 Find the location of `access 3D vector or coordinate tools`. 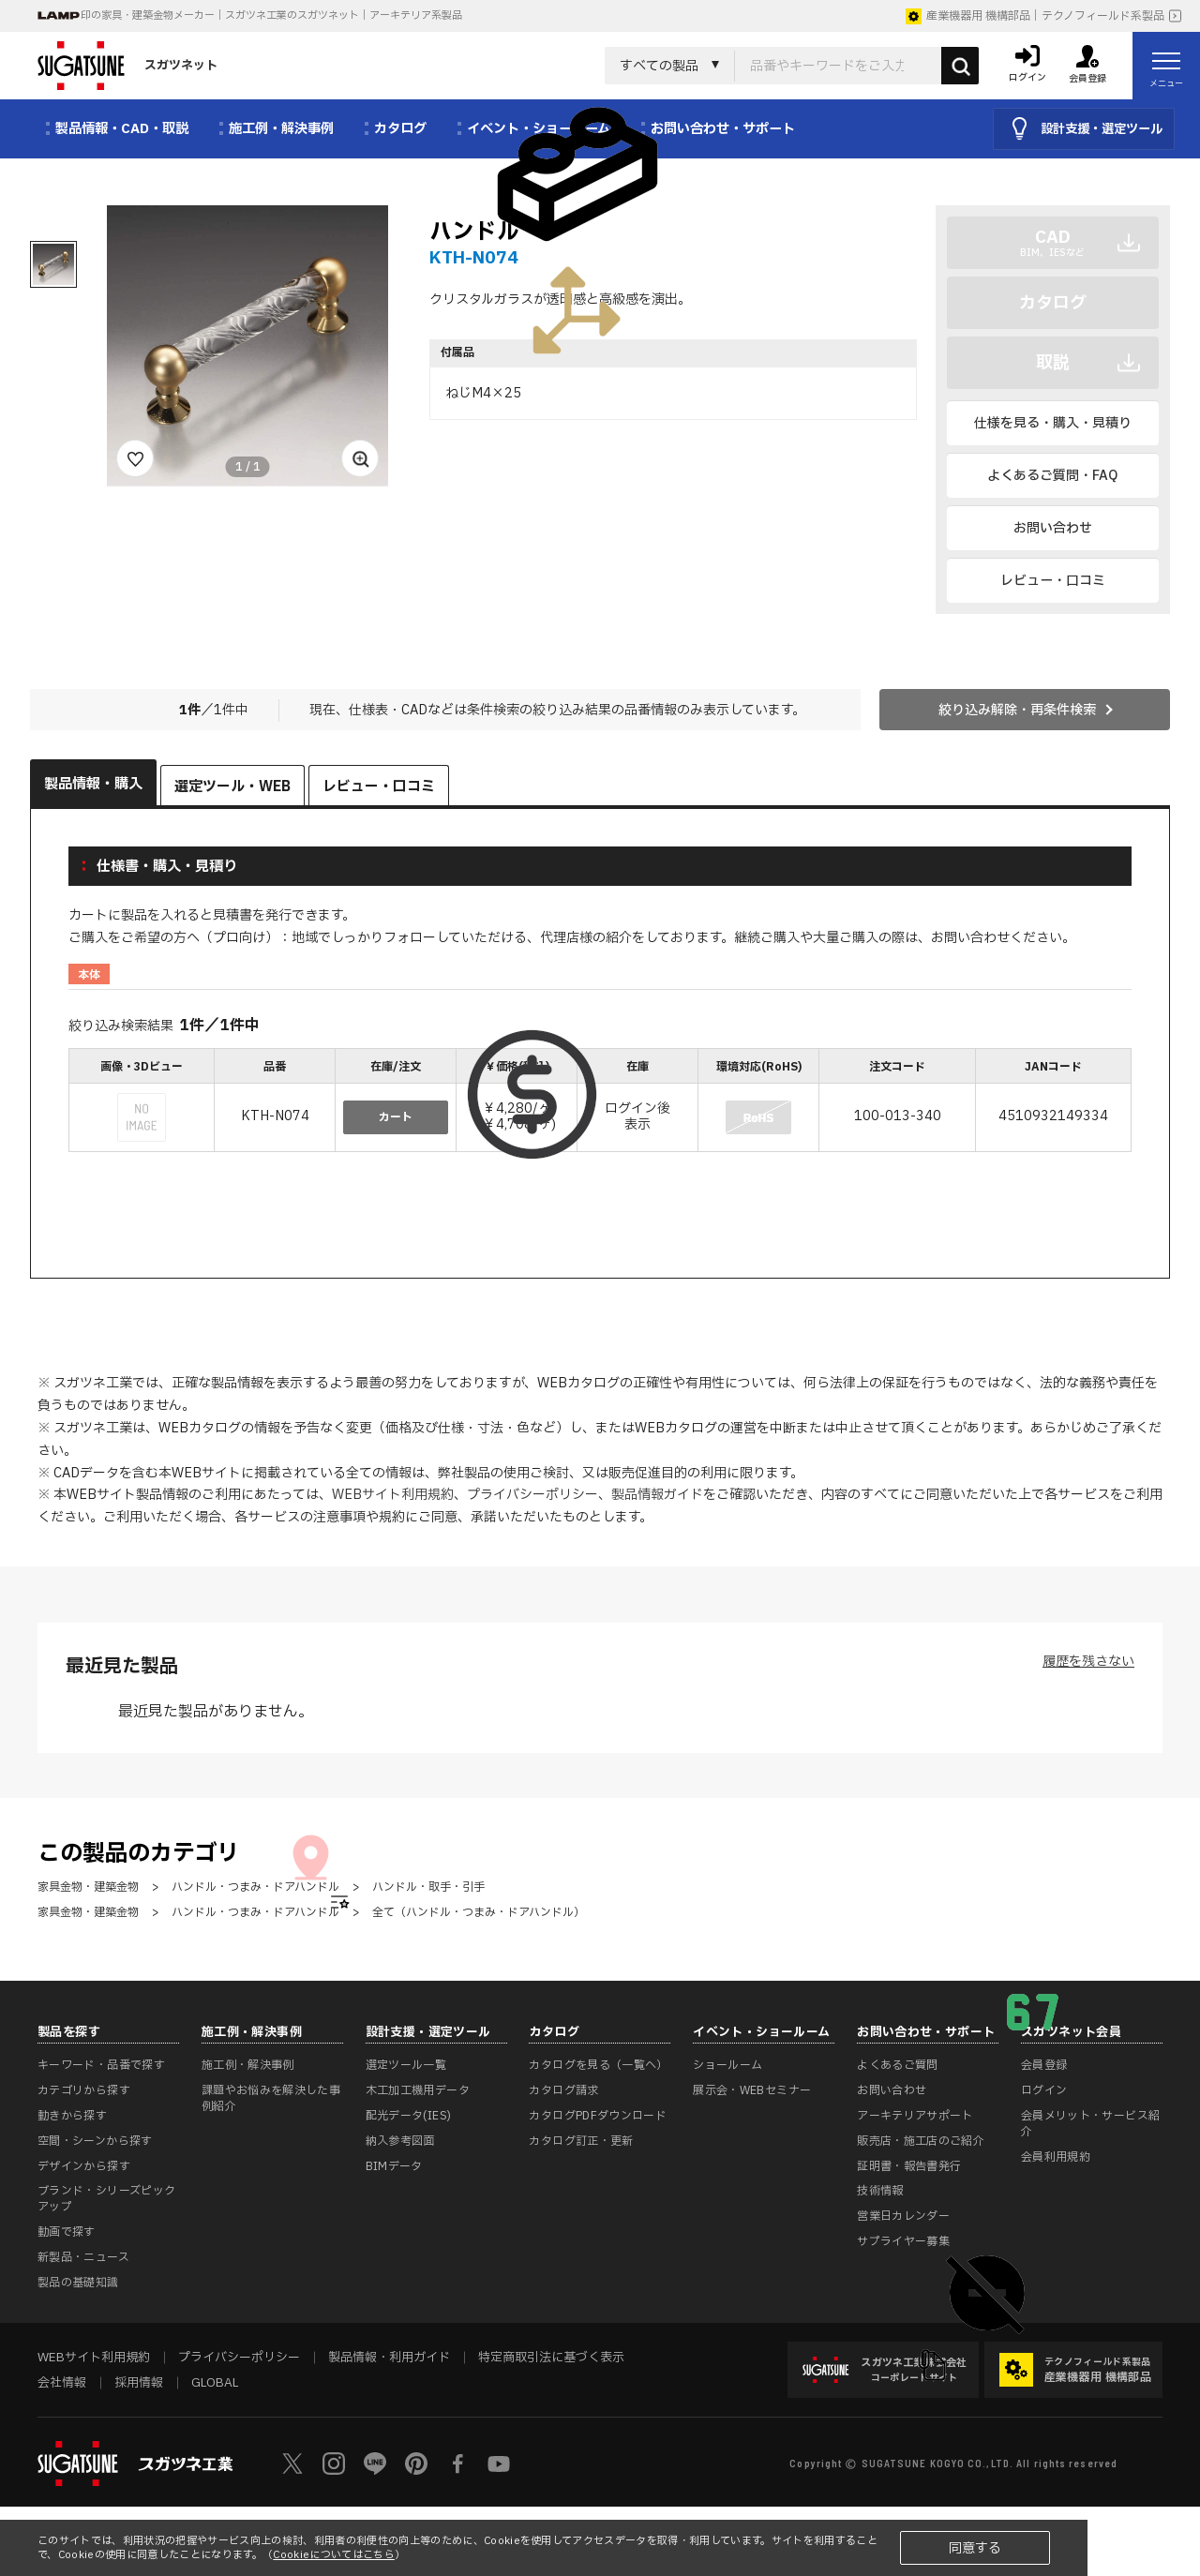

access 3D vector or coordinate tools is located at coordinates (571, 315).